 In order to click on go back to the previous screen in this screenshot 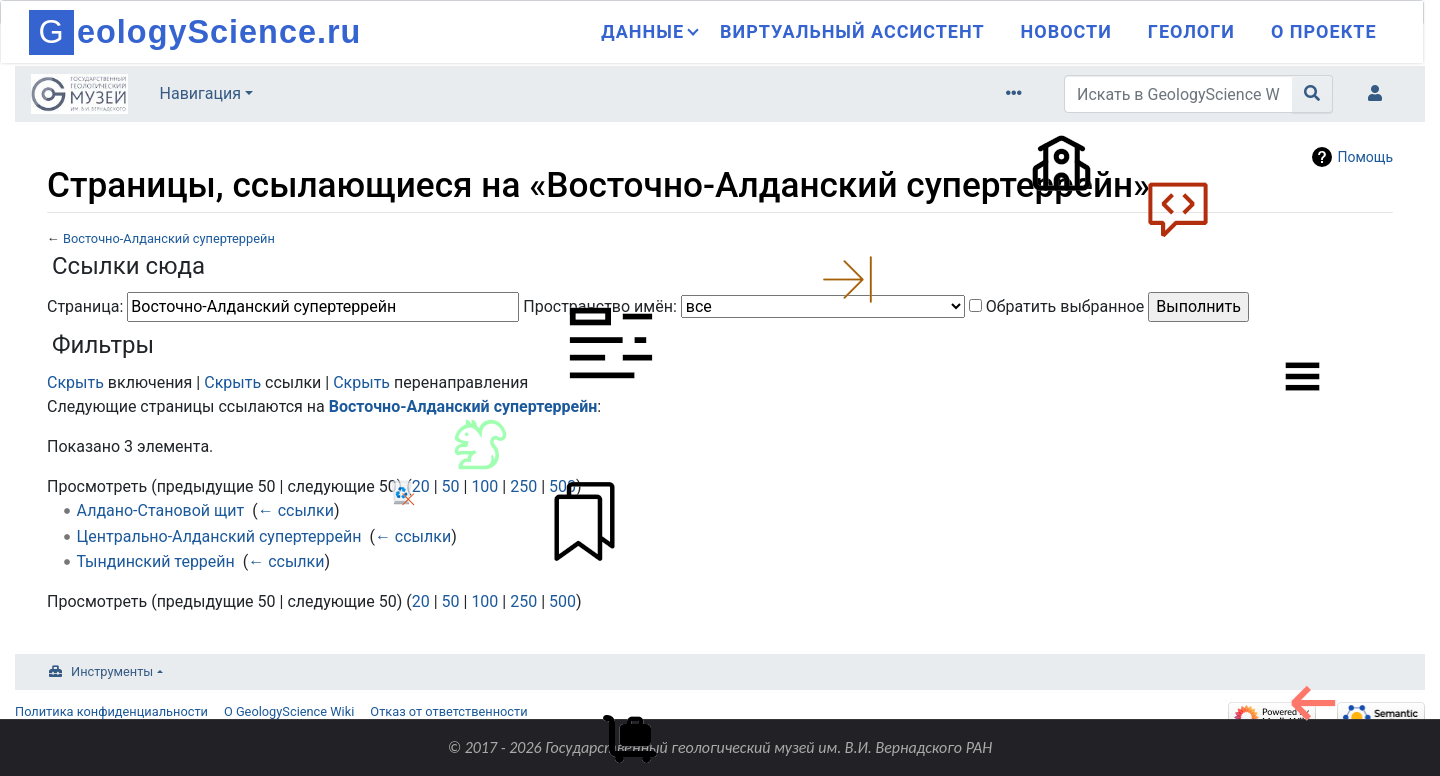, I will do `click(1316, 704)`.